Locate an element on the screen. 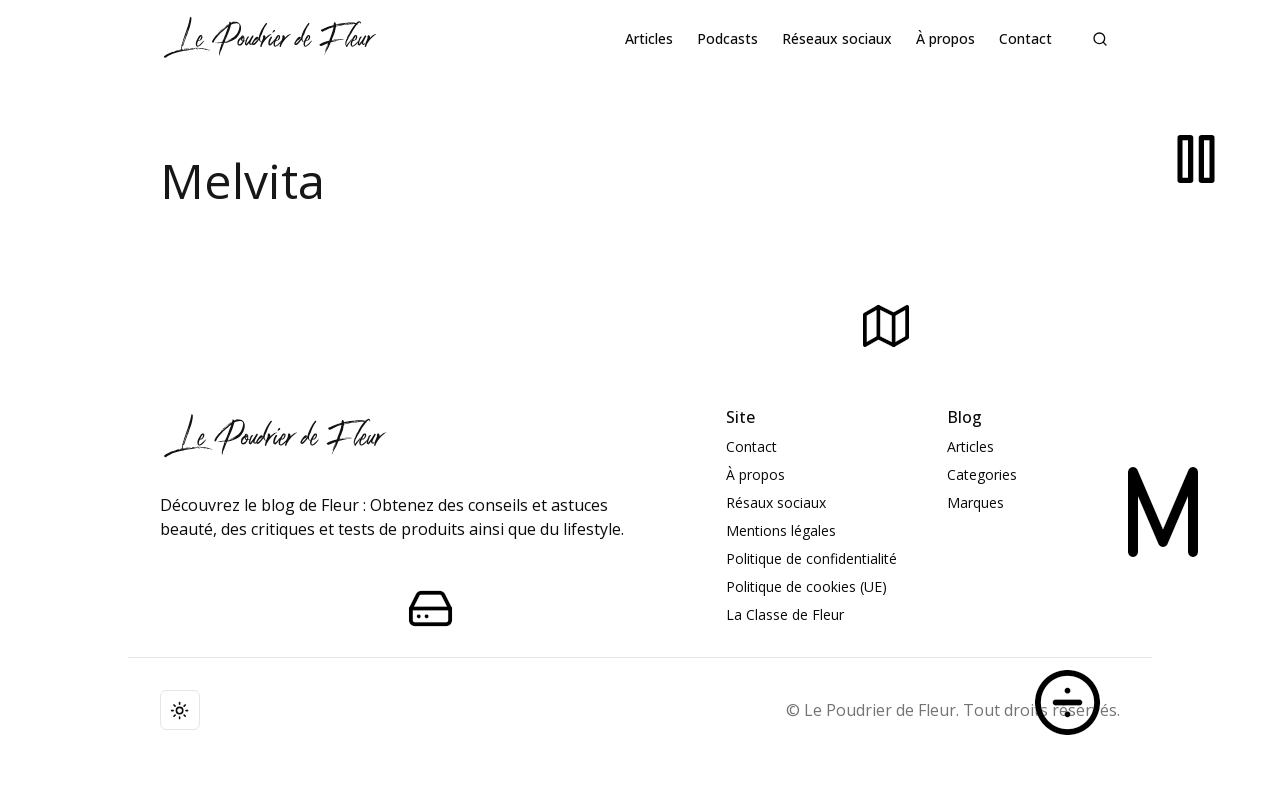 The image size is (1280, 810). access local storage or hard drive is located at coordinates (430, 608).